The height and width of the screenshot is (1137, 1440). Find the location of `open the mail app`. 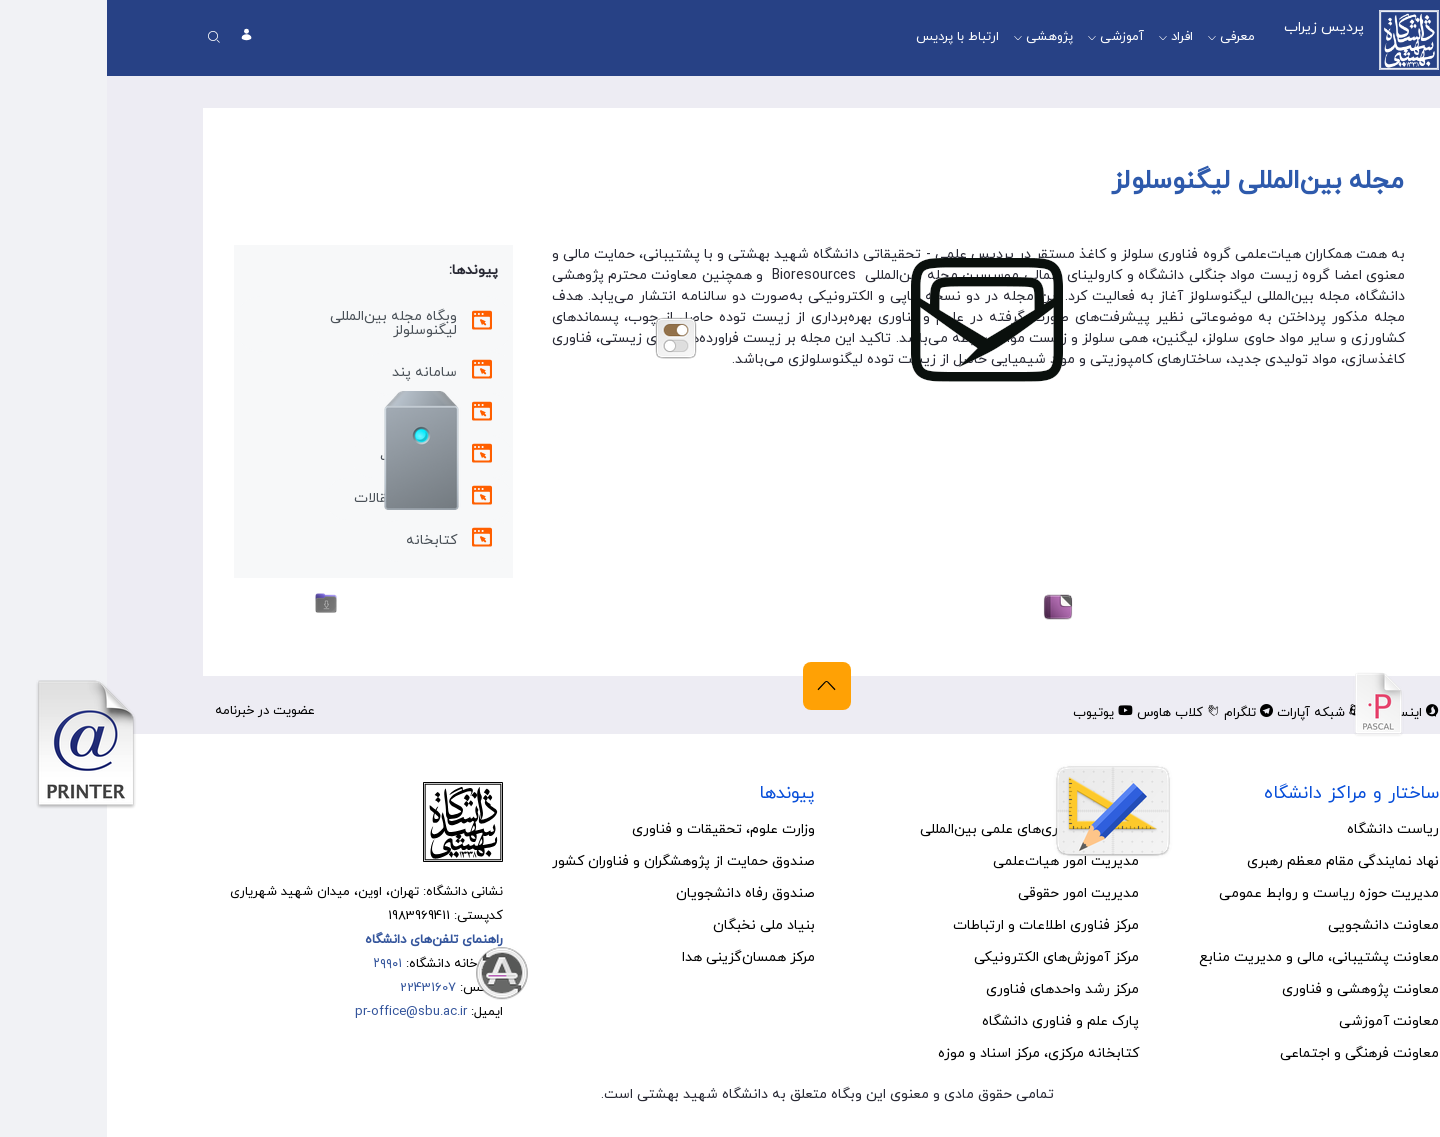

open the mail app is located at coordinates (987, 315).